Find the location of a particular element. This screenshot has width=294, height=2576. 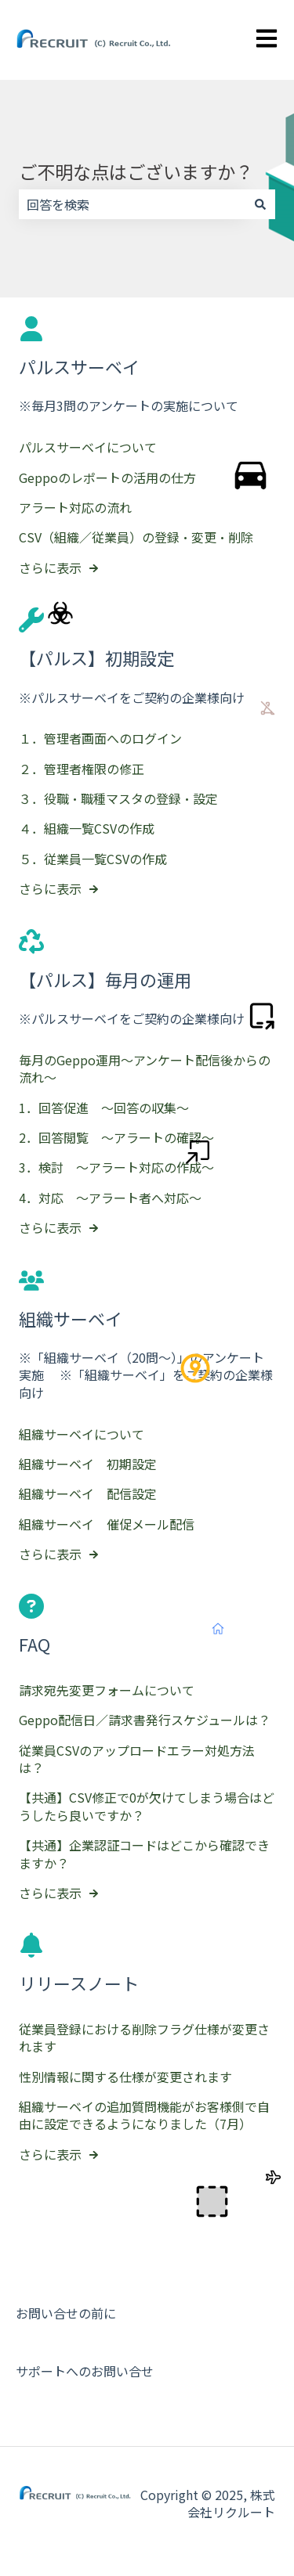

indicates item number nine in a list or sequence is located at coordinates (195, 1368).